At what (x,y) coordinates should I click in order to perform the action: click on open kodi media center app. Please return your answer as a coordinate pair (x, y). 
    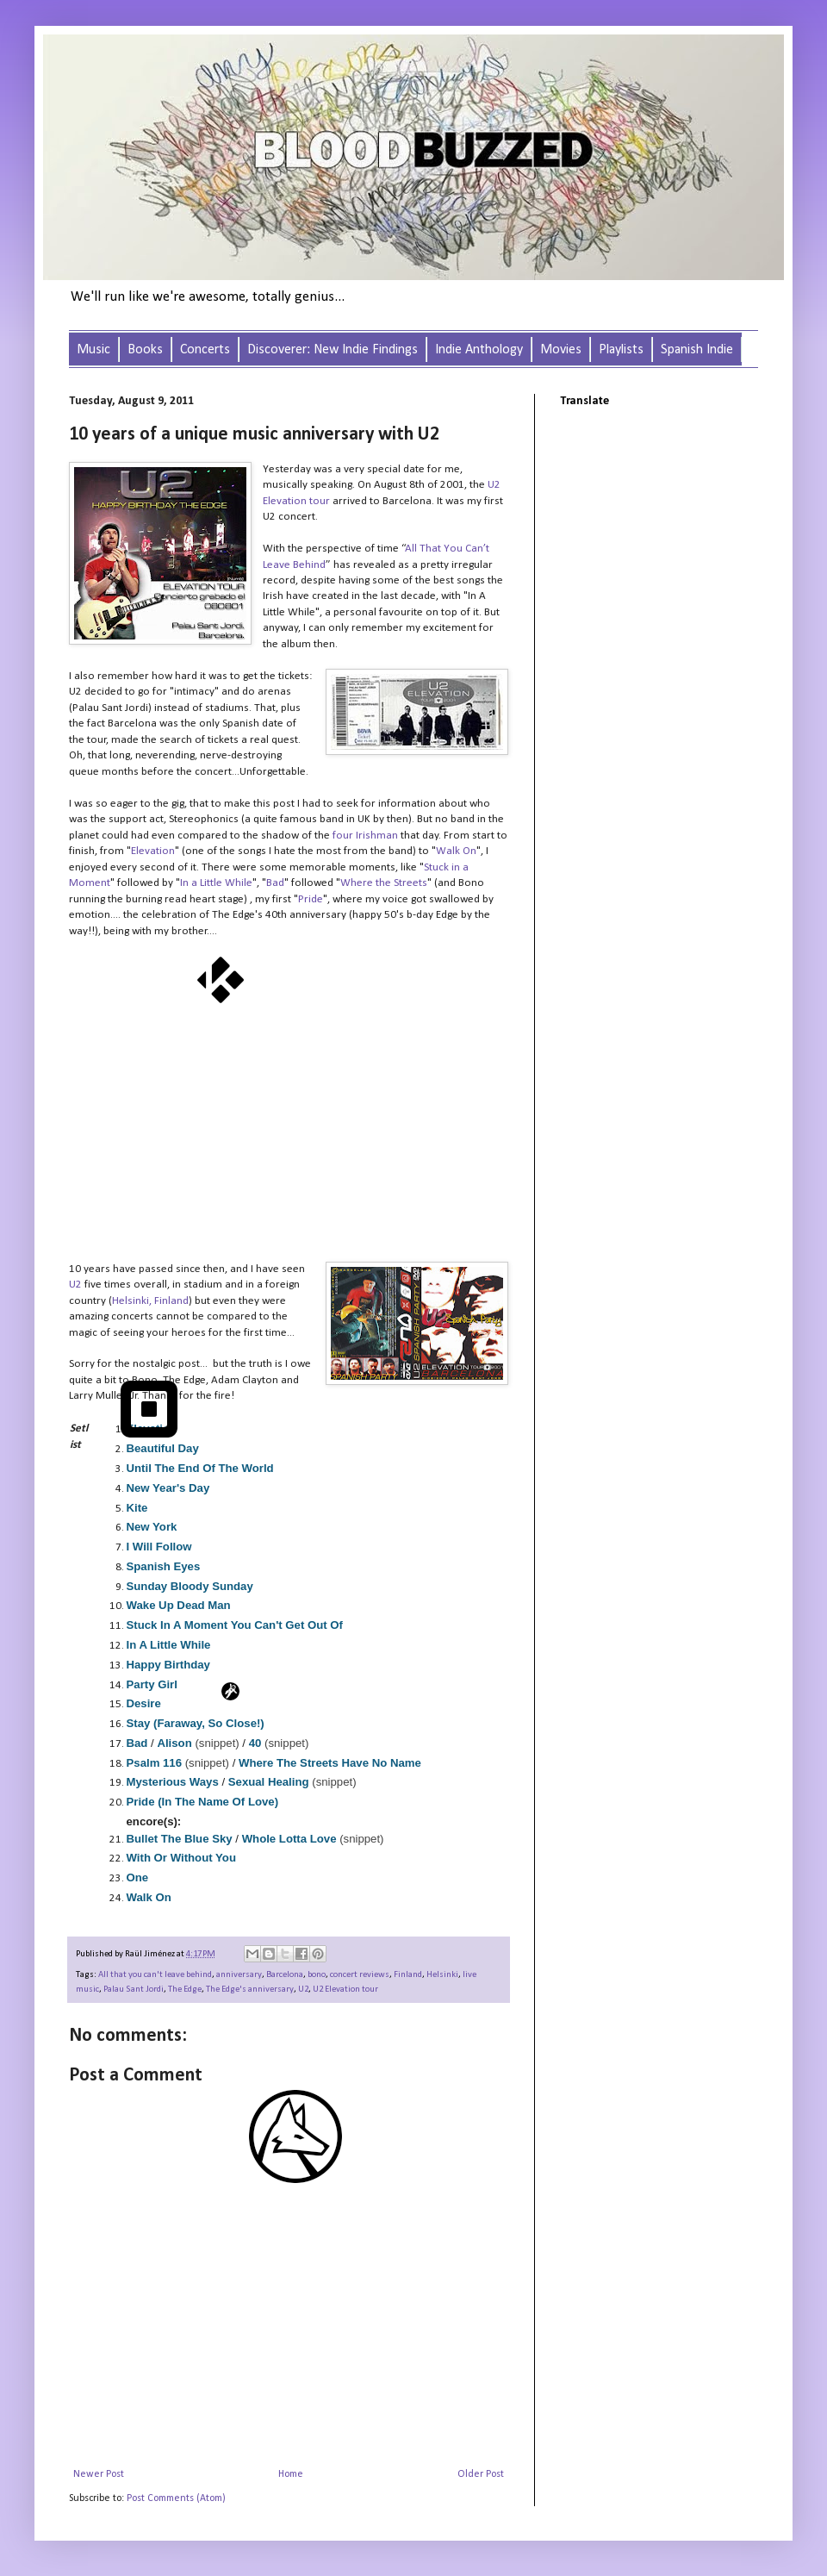
    Looking at the image, I should click on (221, 980).